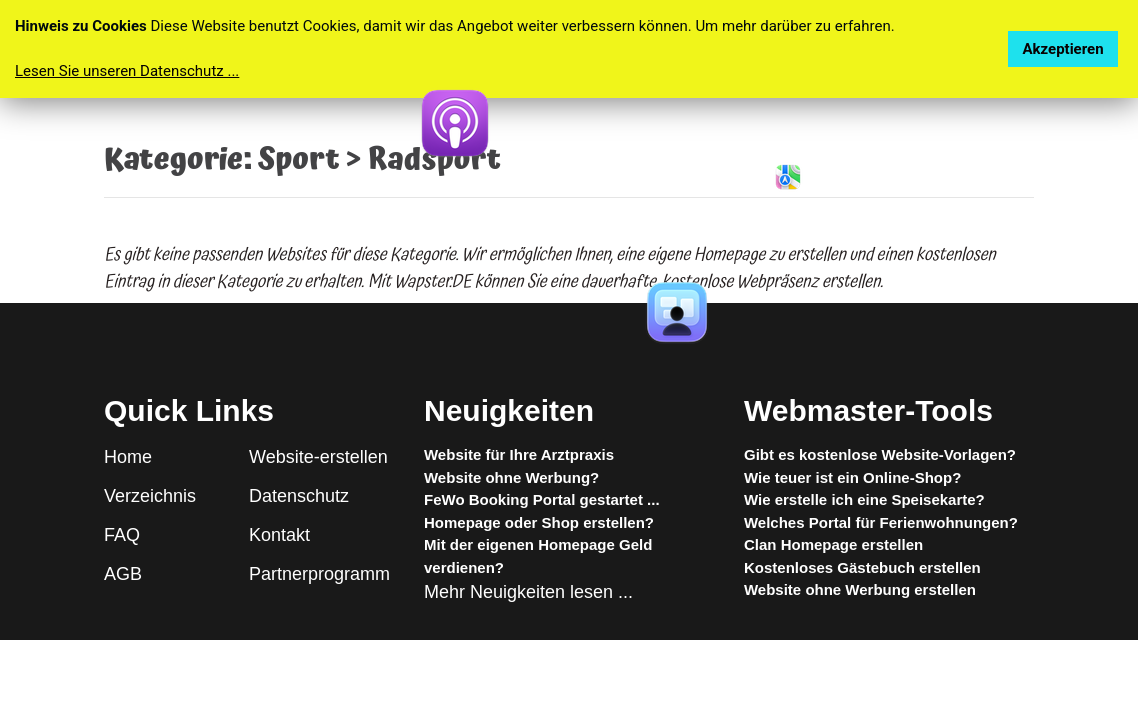  Describe the element at coordinates (788, 177) in the screenshot. I see `open Apple Maps application` at that location.